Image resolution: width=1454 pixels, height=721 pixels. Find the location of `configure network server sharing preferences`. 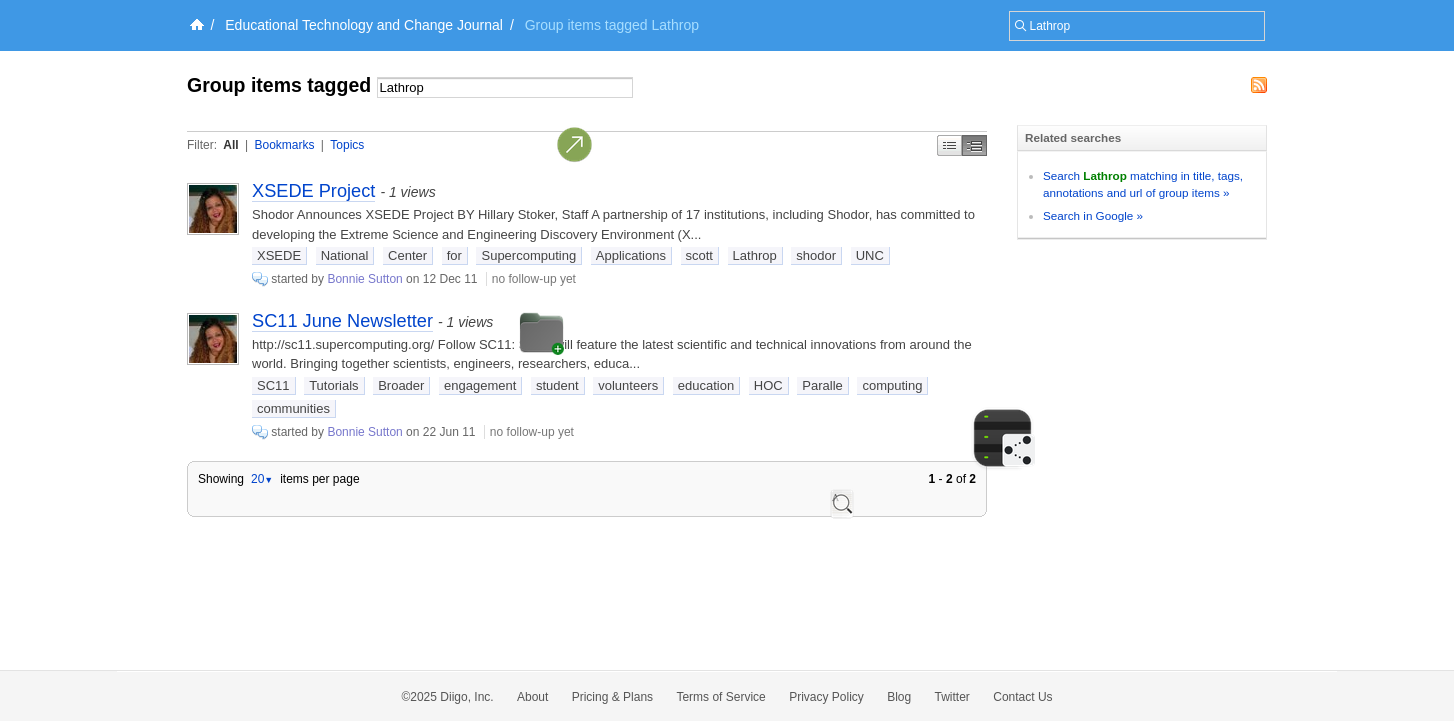

configure network server sharing preferences is located at coordinates (1003, 439).